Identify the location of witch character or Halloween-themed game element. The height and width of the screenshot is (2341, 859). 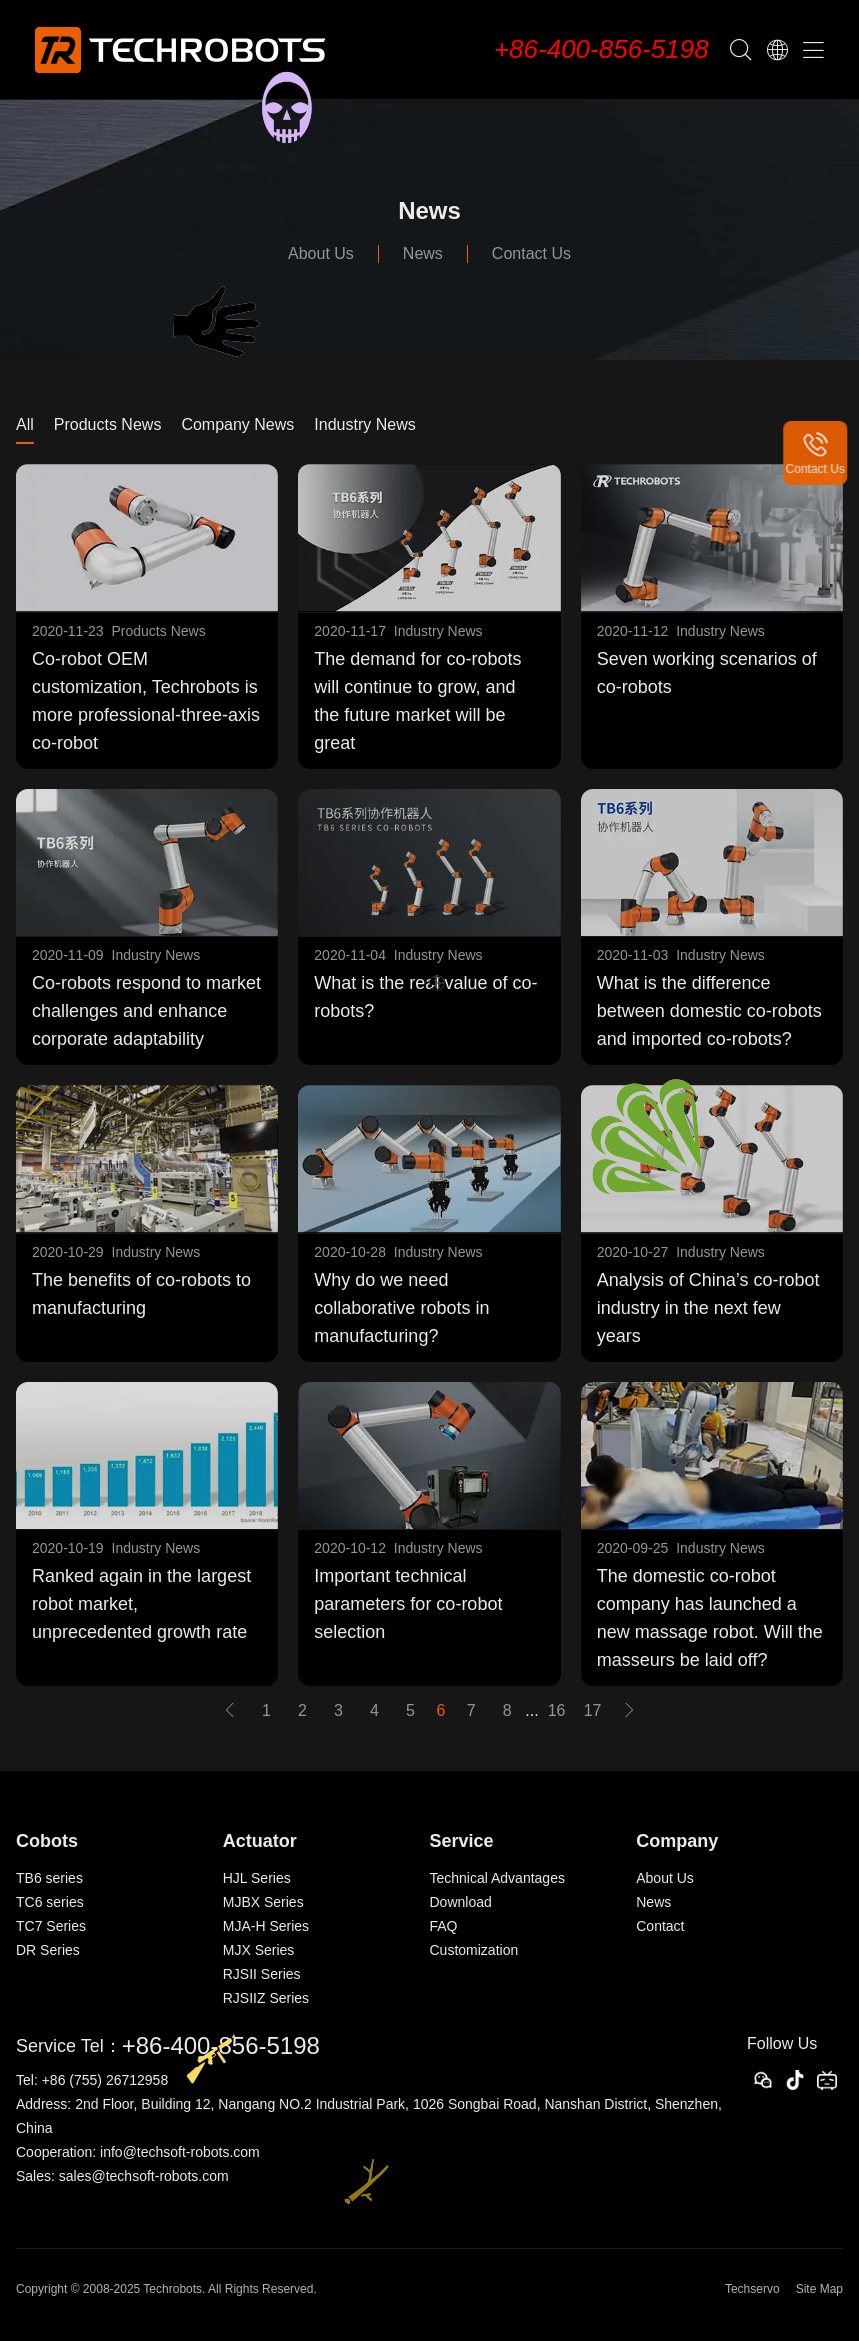
(437, 983).